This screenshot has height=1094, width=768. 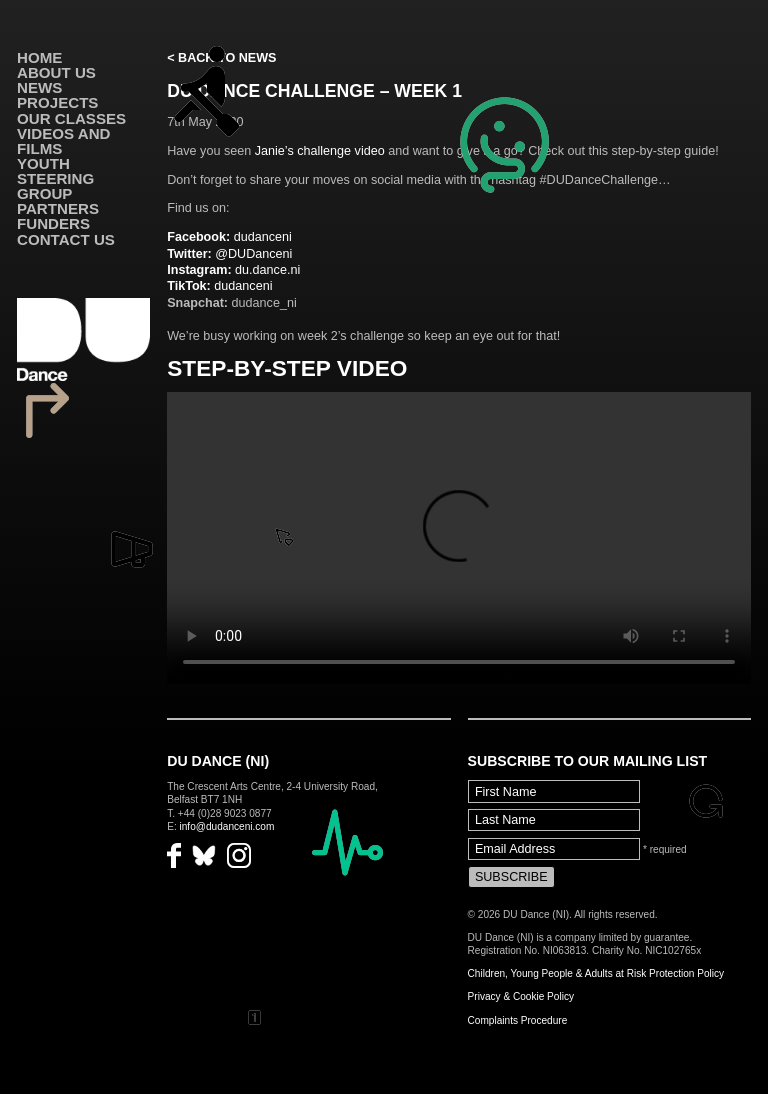 I want to click on access rowing or kayaking activities, so click(x=205, y=90).